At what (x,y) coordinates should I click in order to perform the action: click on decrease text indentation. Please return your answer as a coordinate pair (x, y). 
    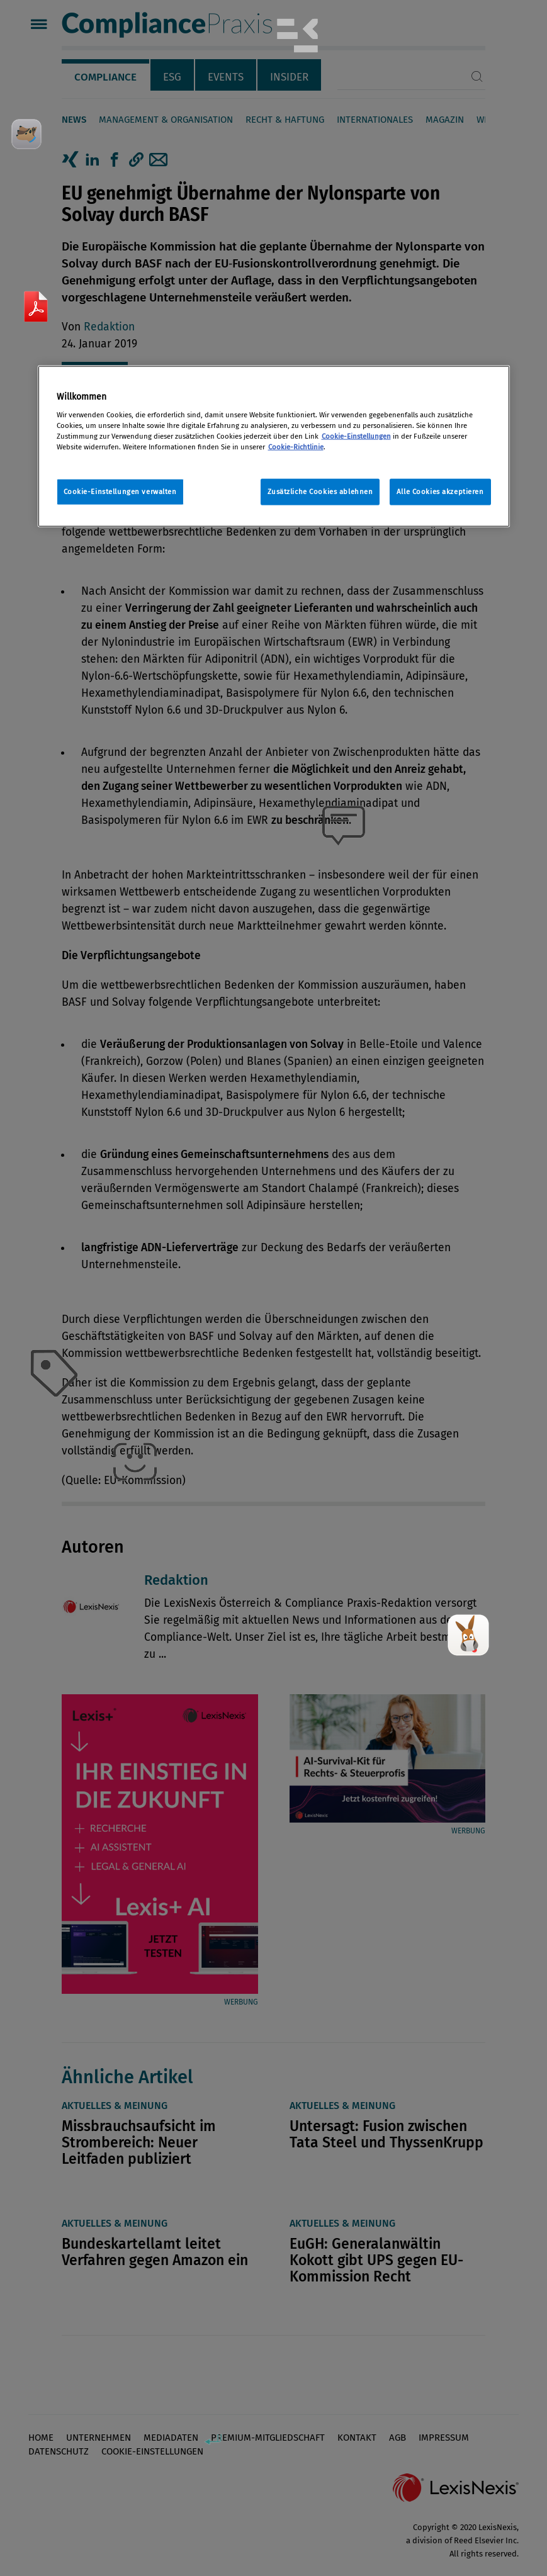
    Looking at the image, I should click on (297, 35).